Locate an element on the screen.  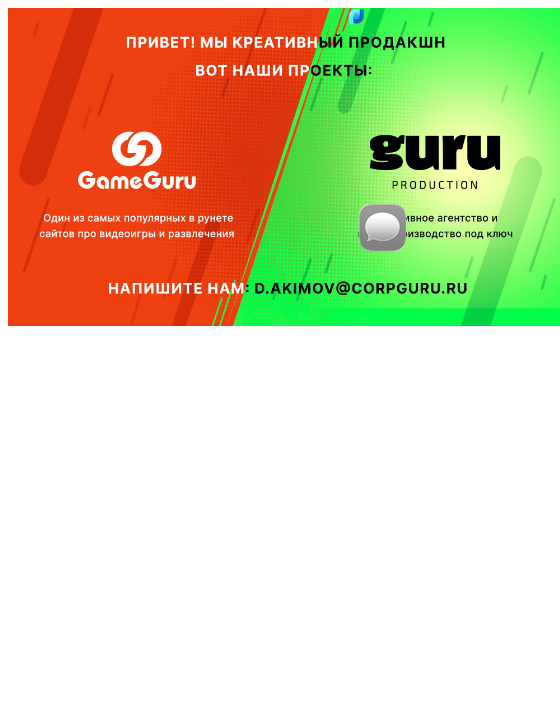
open the messages app is located at coordinates (382, 227).